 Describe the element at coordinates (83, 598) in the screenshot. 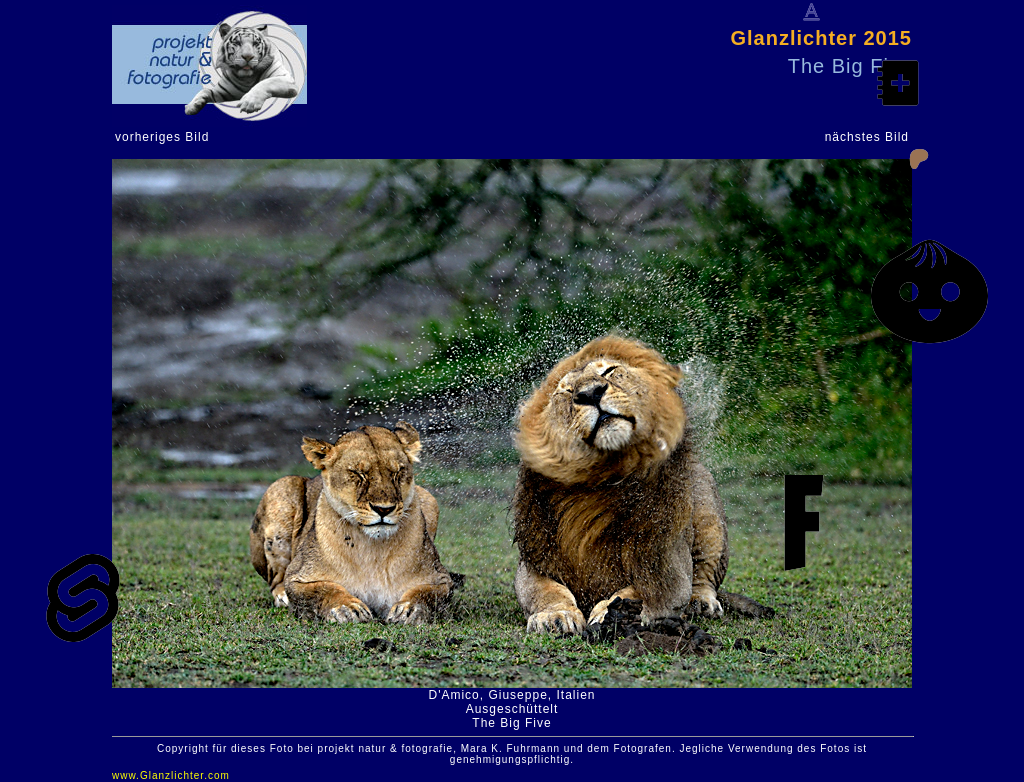

I see `svelte framework logo` at that location.